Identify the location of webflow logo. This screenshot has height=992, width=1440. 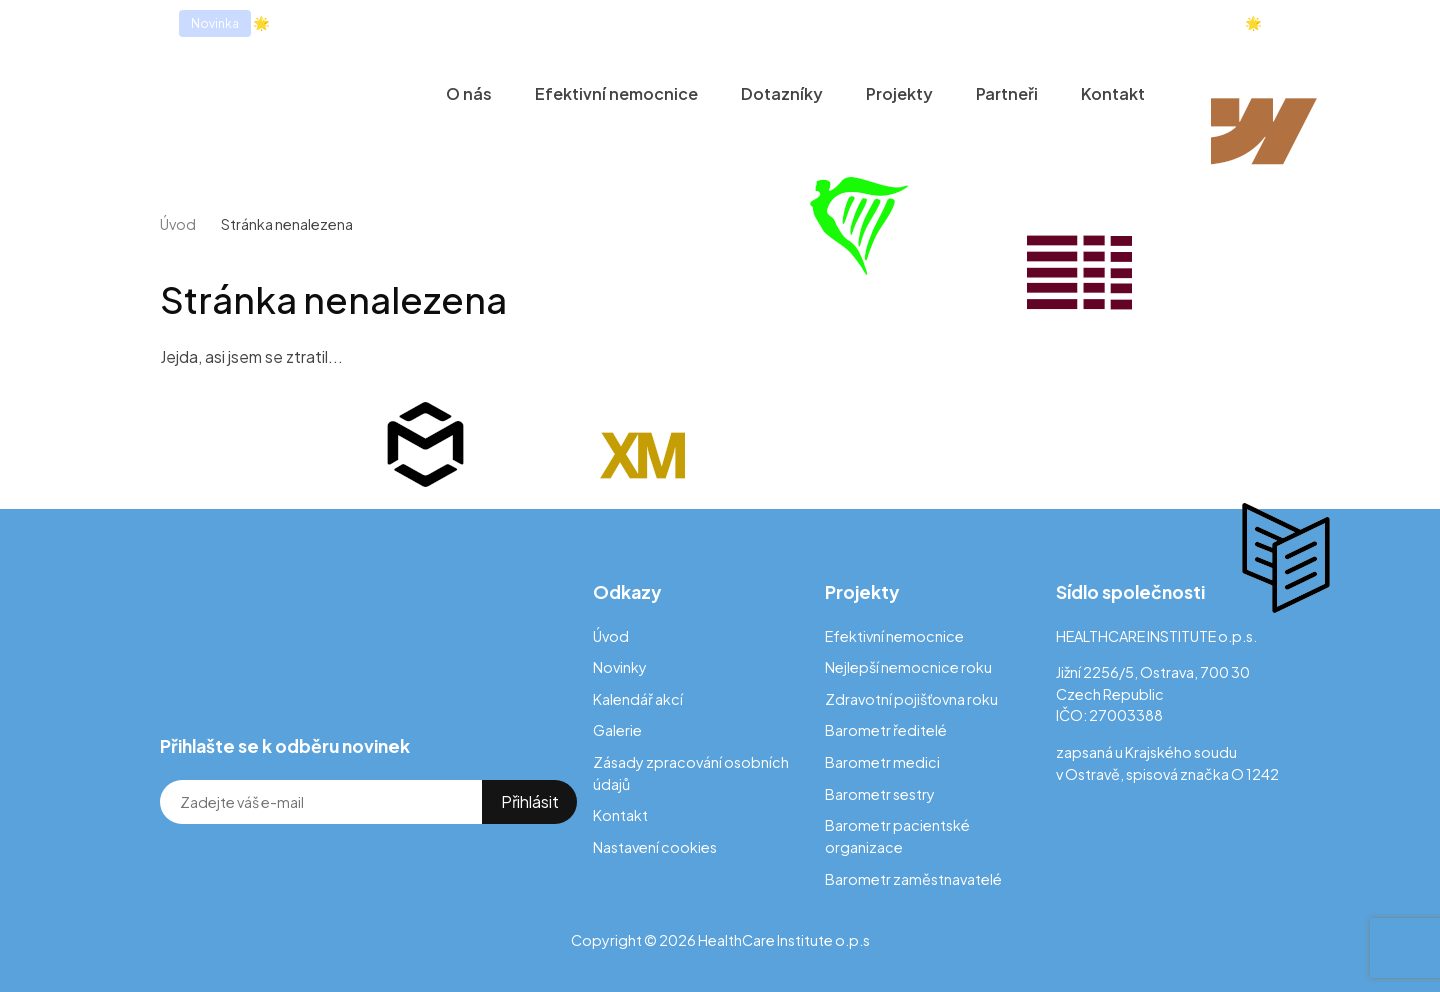
(1264, 130).